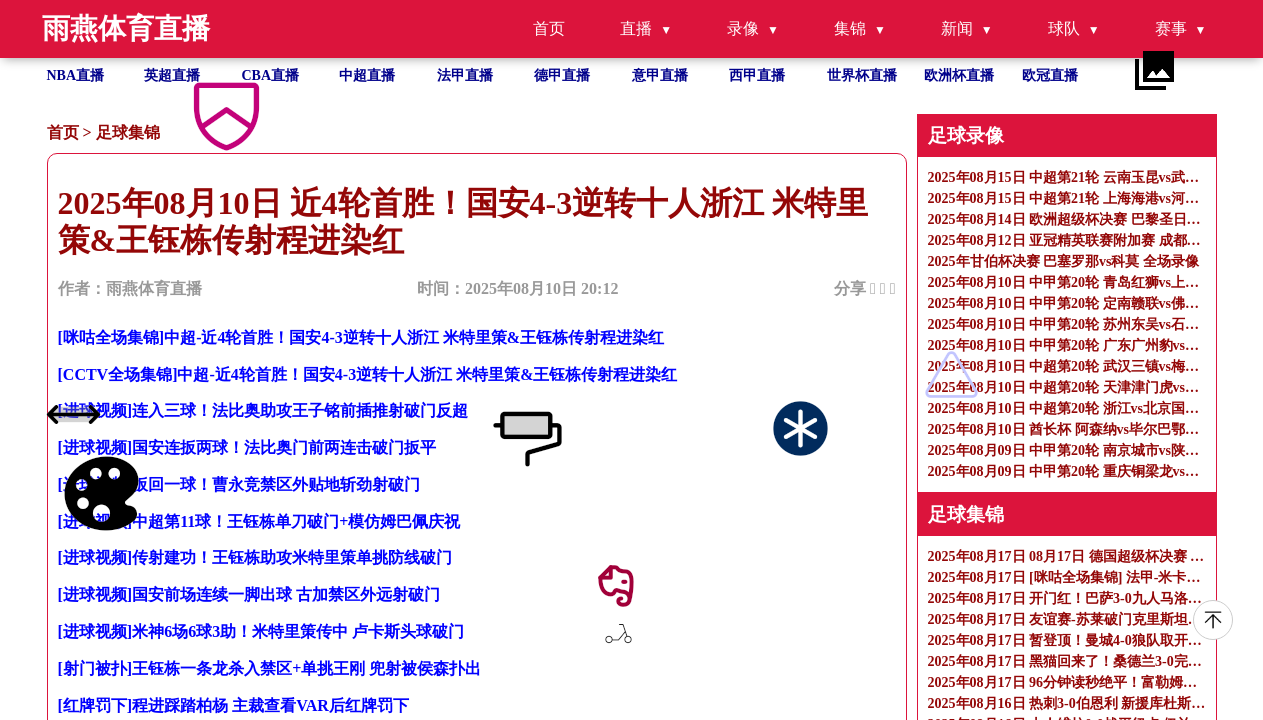  I want to click on select scooter as transportation mode, so click(618, 634).